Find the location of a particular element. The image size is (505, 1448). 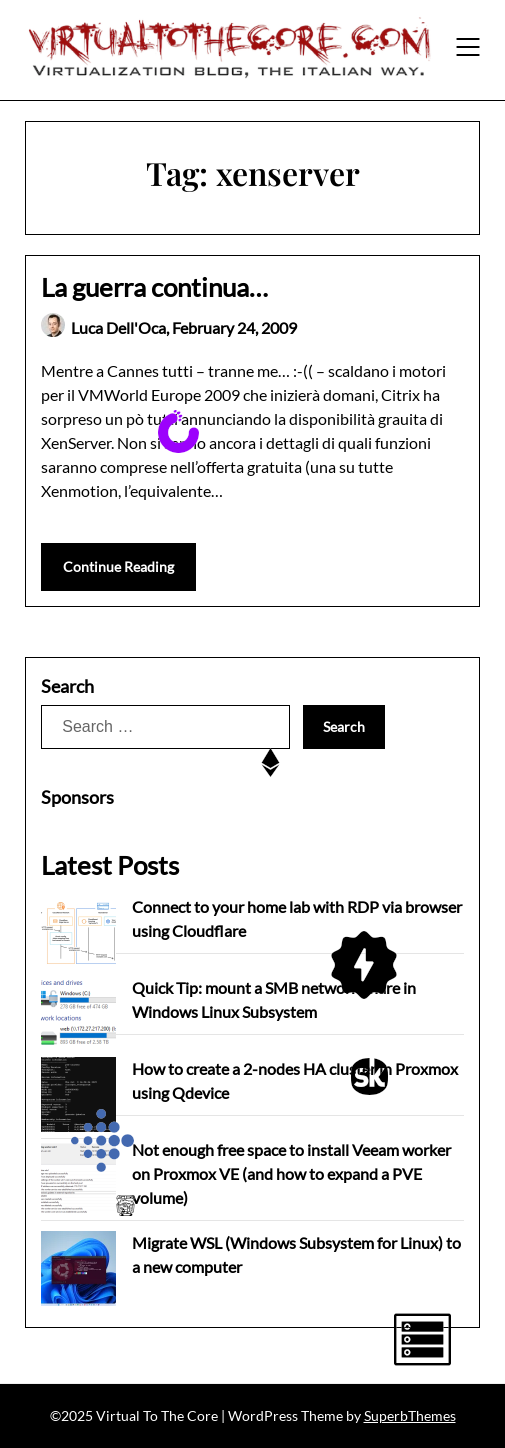

open the Songkick app is located at coordinates (369, 1076).